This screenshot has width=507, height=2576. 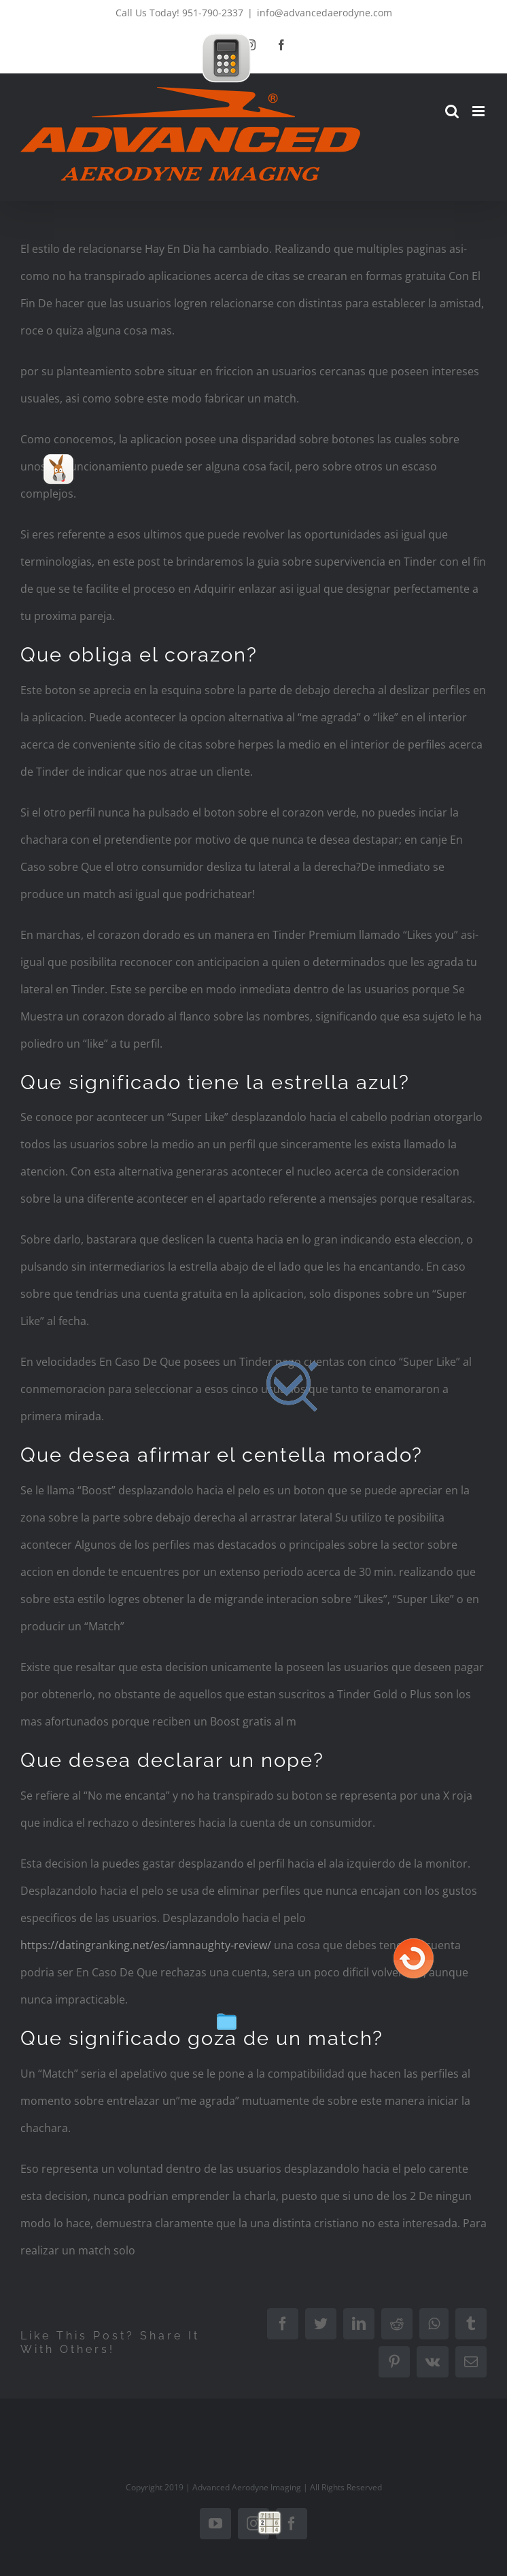 I want to click on open system configuration or setup assistant, so click(x=292, y=1386).